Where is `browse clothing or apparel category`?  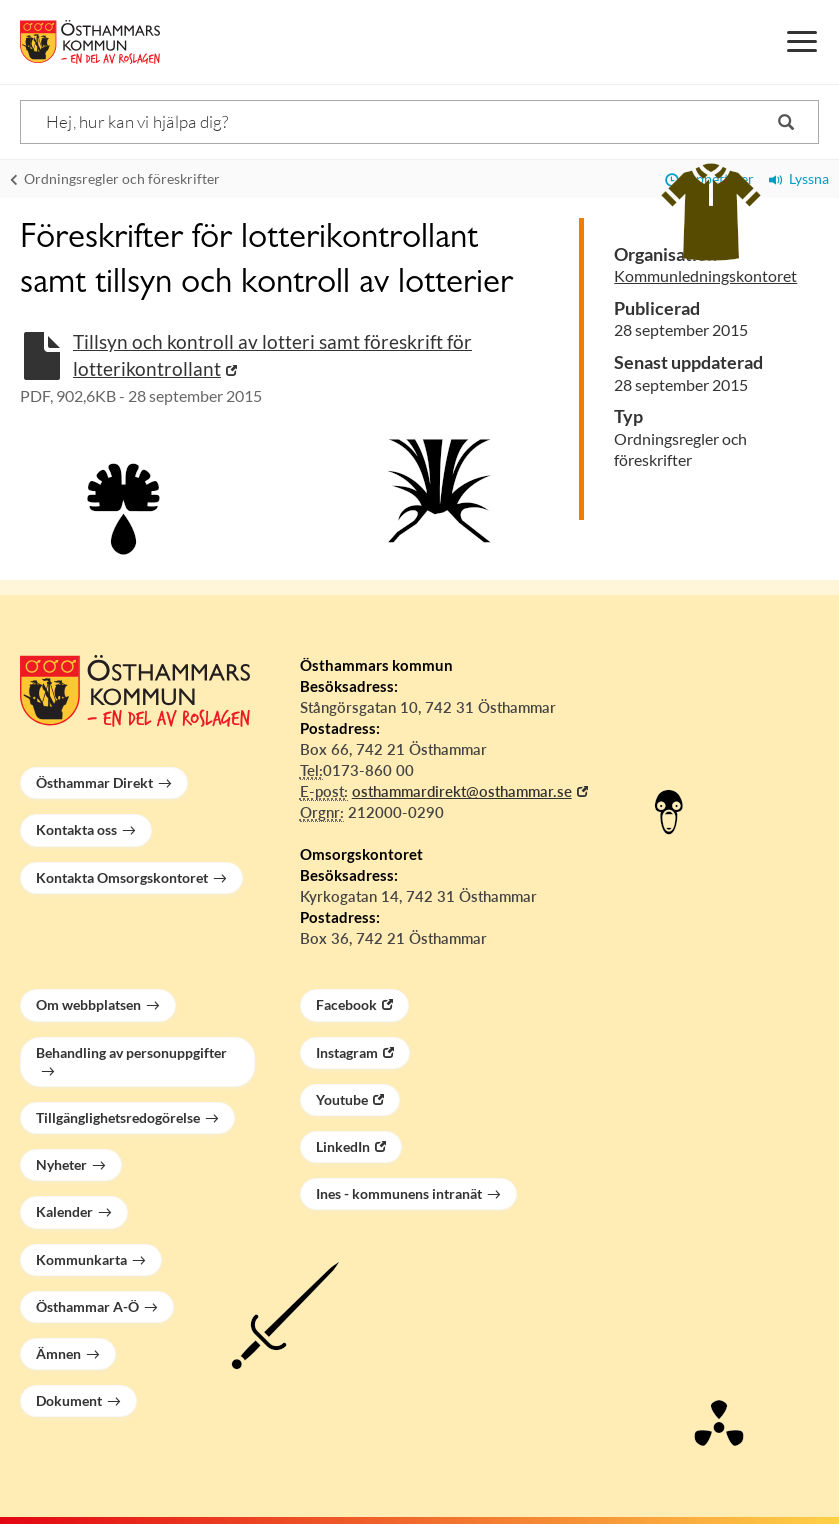 browse clothing or apparel category is located at coordinates (711, 212).